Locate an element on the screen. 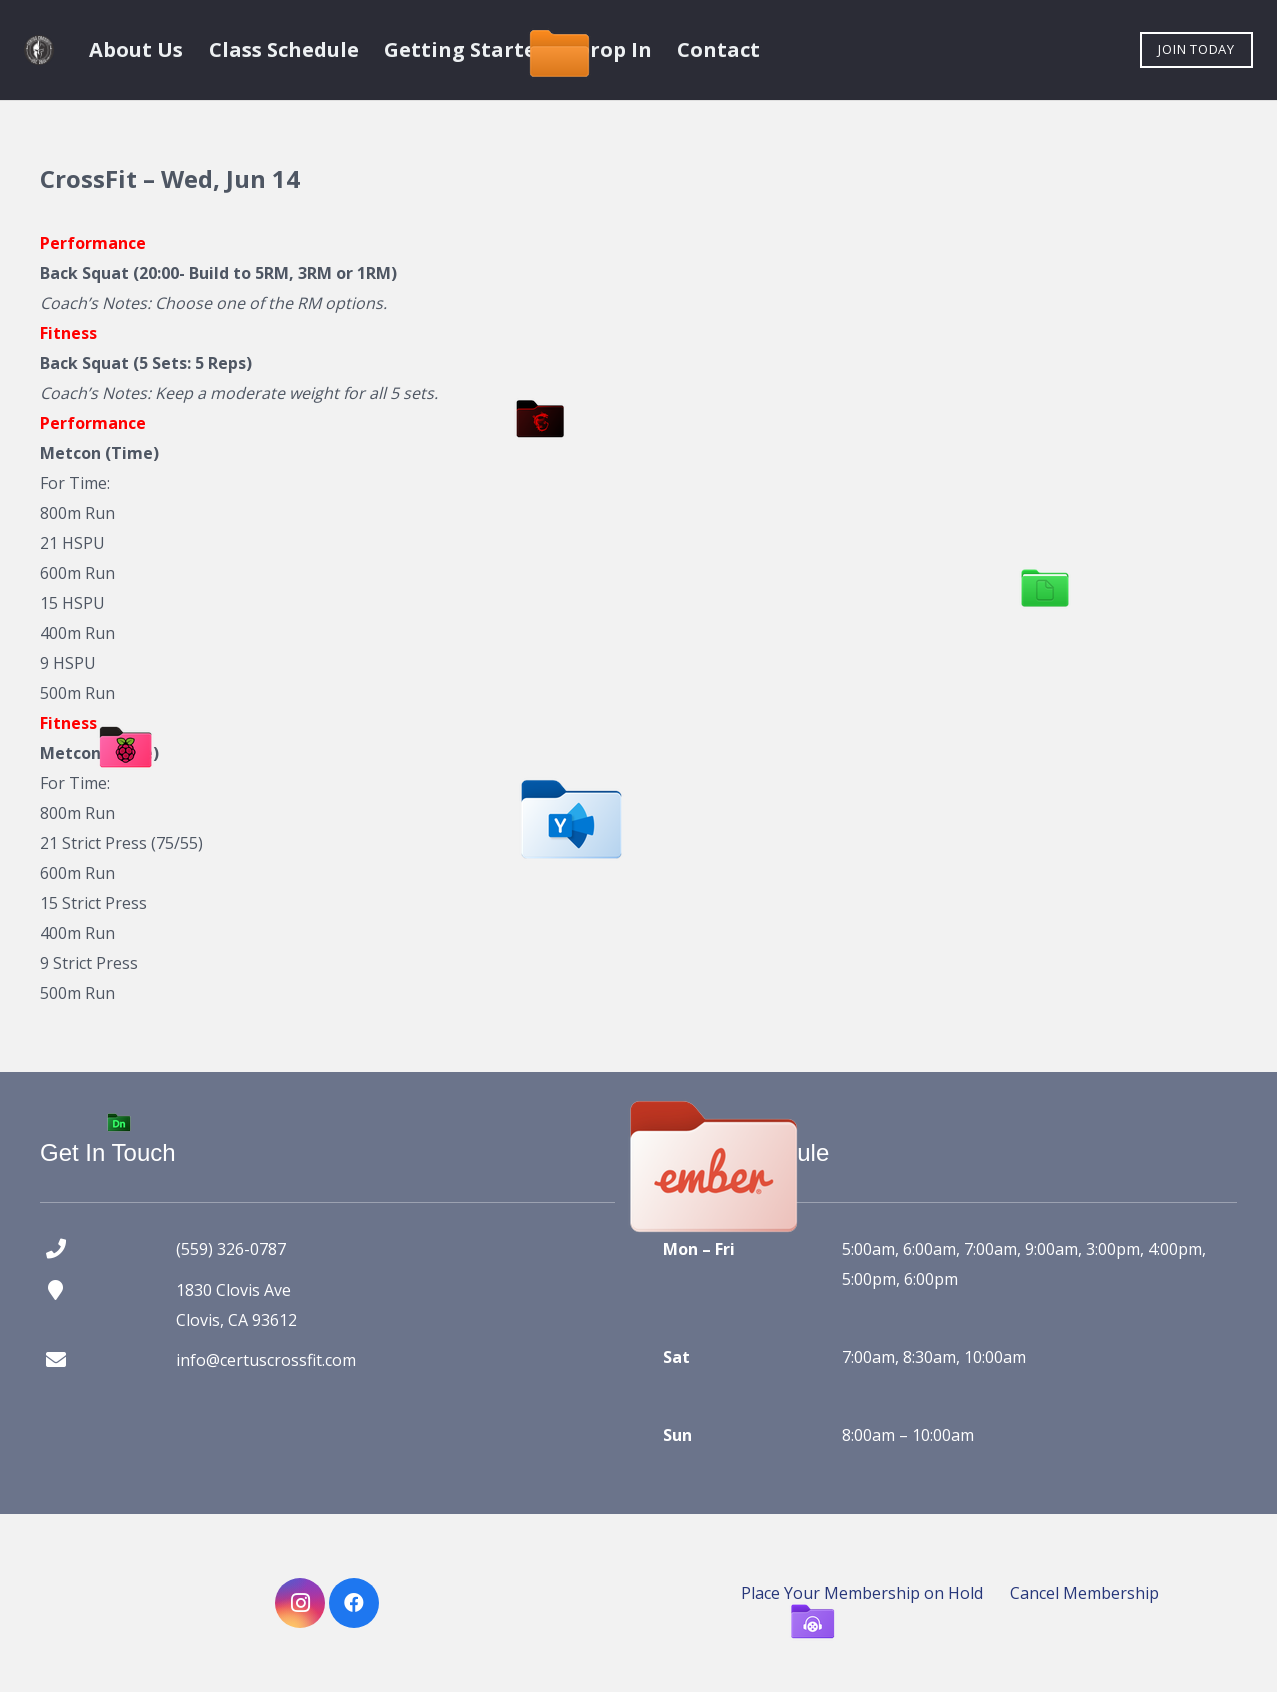  folder containing 4k video to mp3 converter files is located at coordinates (812, 1622).